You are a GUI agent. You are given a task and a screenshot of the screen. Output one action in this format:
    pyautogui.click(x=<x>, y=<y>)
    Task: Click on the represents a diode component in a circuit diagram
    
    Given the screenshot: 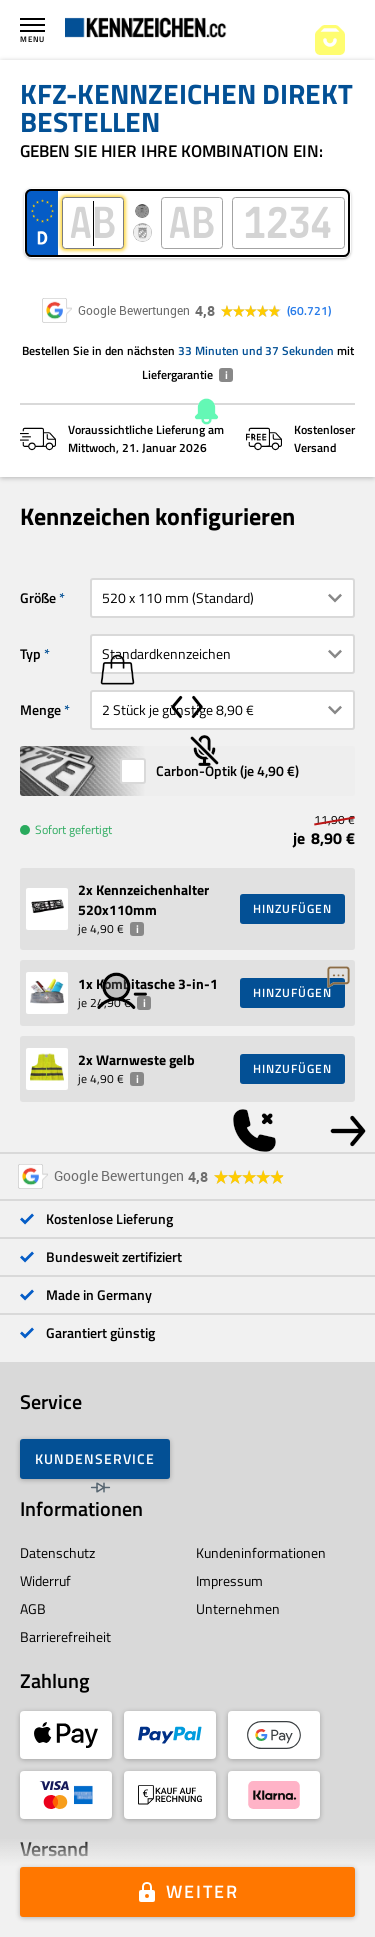 What is the action you would take?
    pyautogui.click(x=100, y=1487)
    